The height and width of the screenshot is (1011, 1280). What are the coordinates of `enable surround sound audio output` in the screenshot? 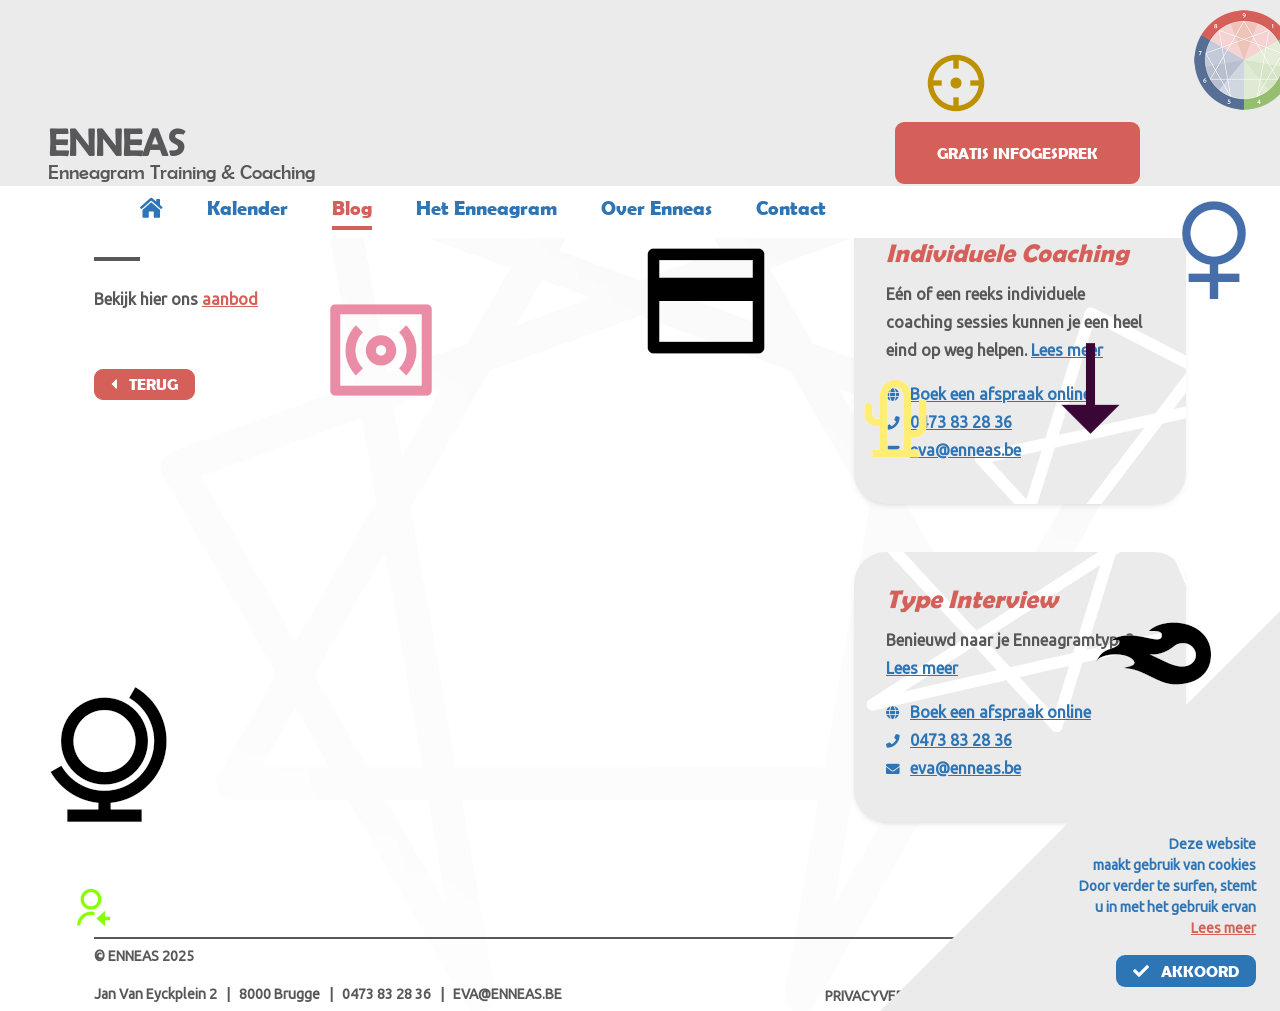 It's located at (381, 350).